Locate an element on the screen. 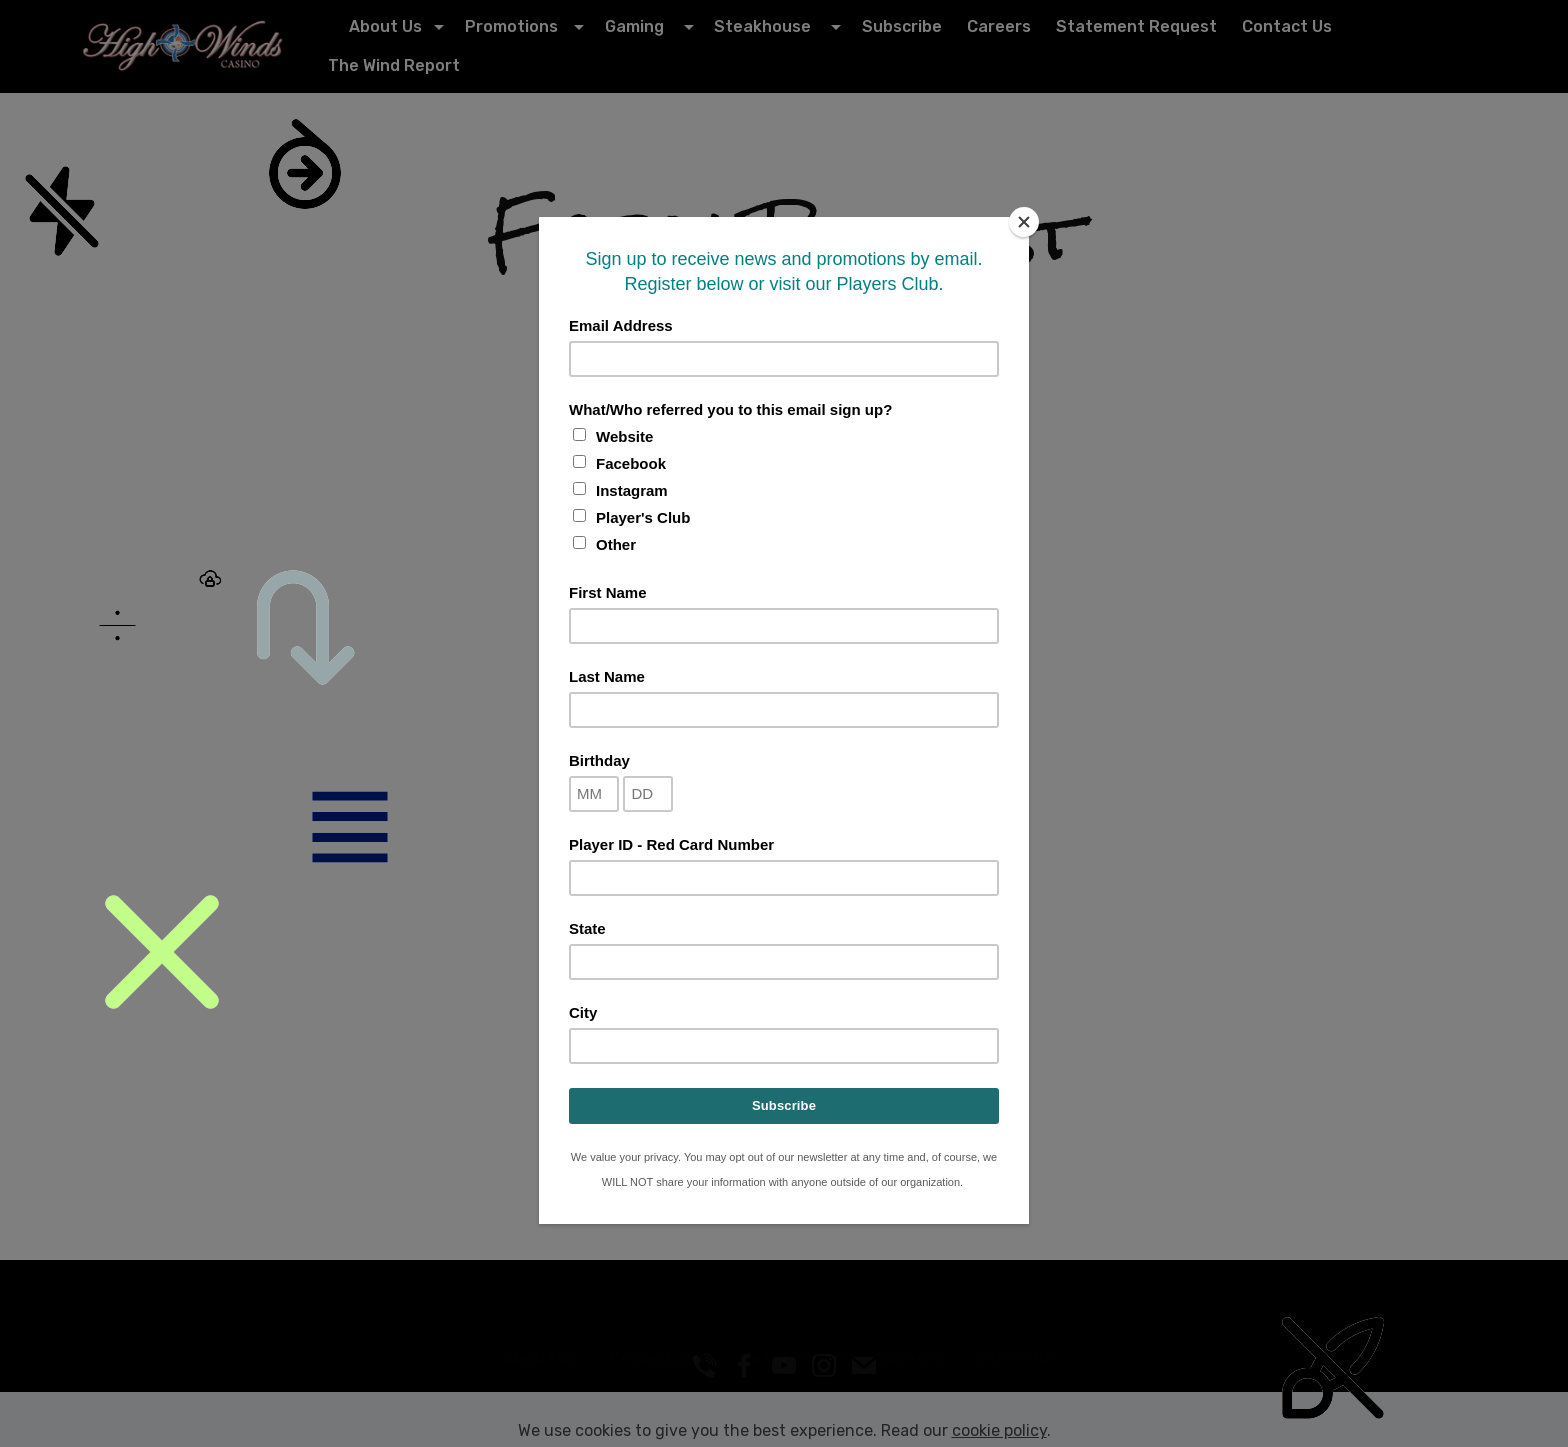  open navigation menu is located at coordinates (350, 827).